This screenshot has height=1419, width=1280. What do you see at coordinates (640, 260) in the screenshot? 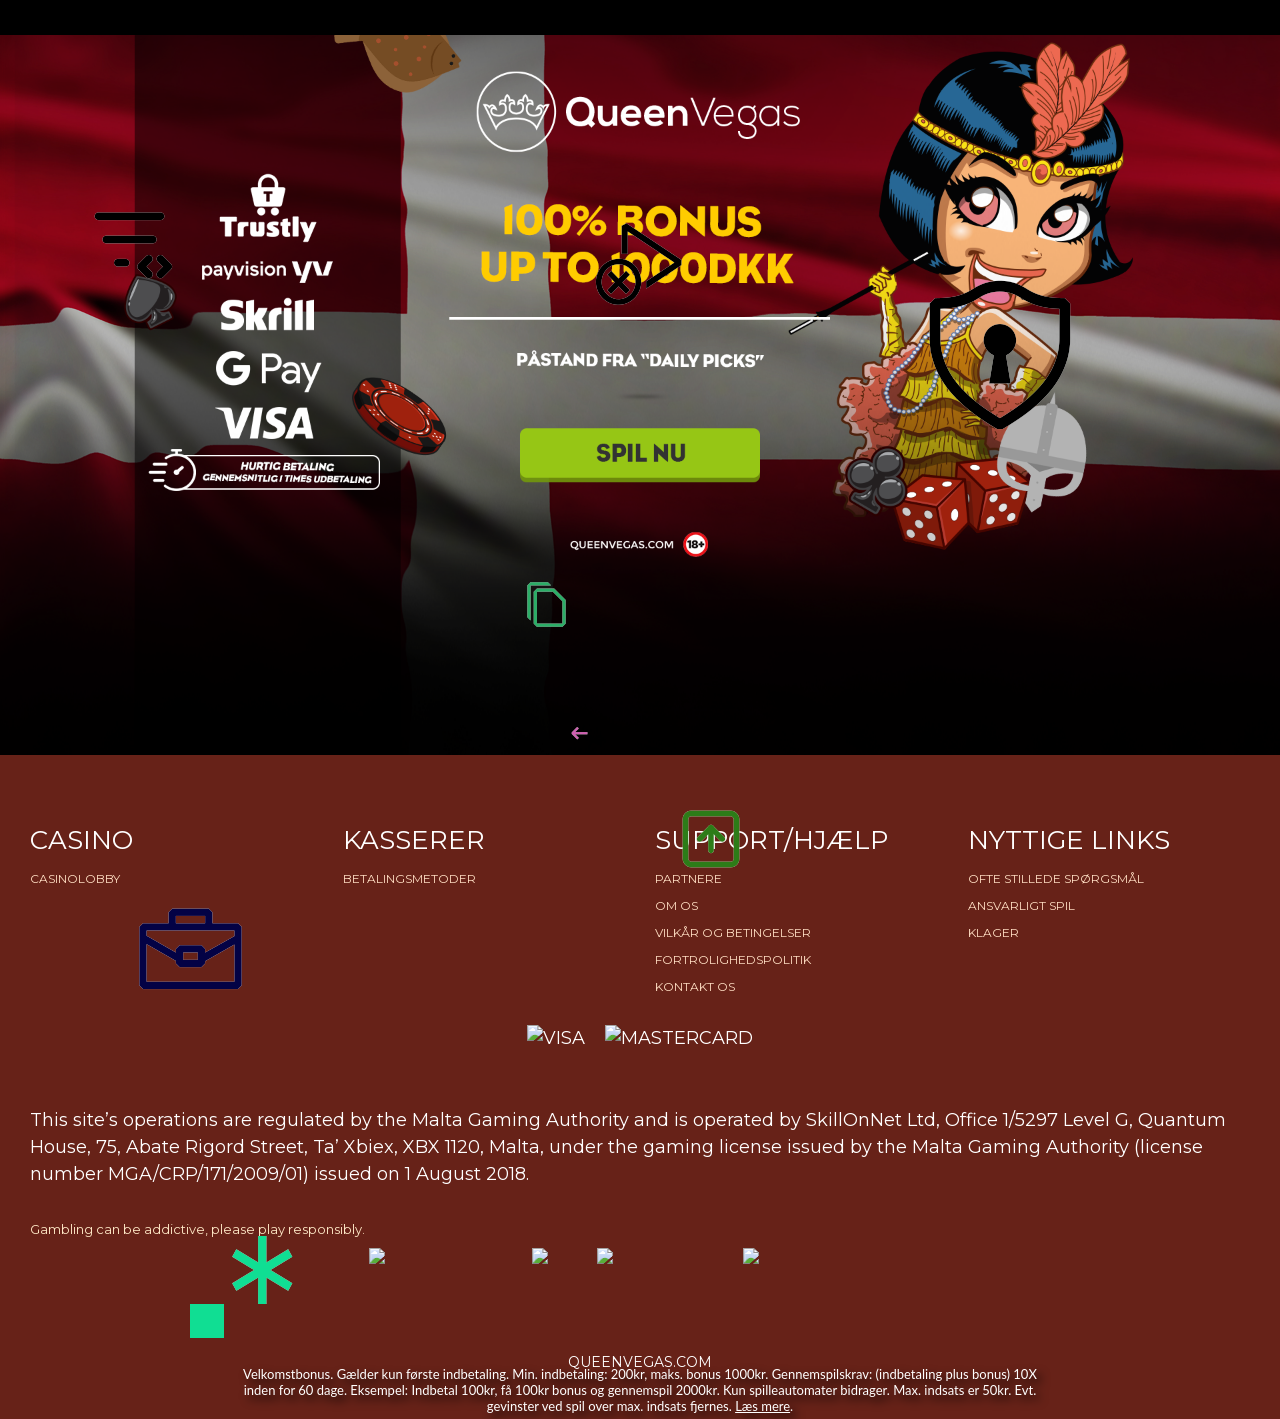
I see `run with errors detected` at bounding box center [640, 260].